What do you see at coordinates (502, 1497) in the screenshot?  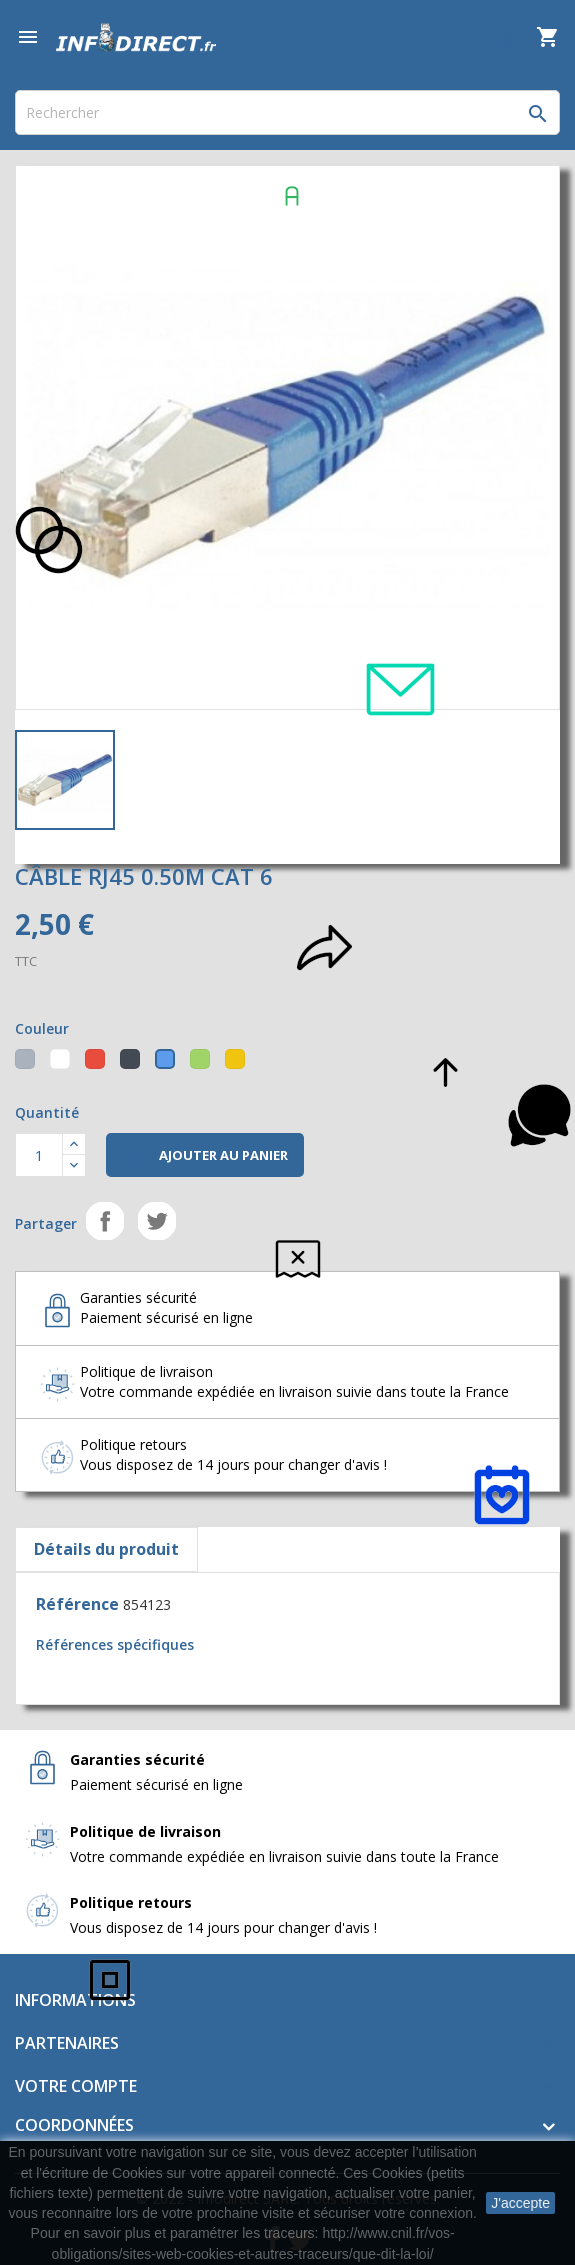 I see `view favorite or loved events` at bounding box center [502, 1497].